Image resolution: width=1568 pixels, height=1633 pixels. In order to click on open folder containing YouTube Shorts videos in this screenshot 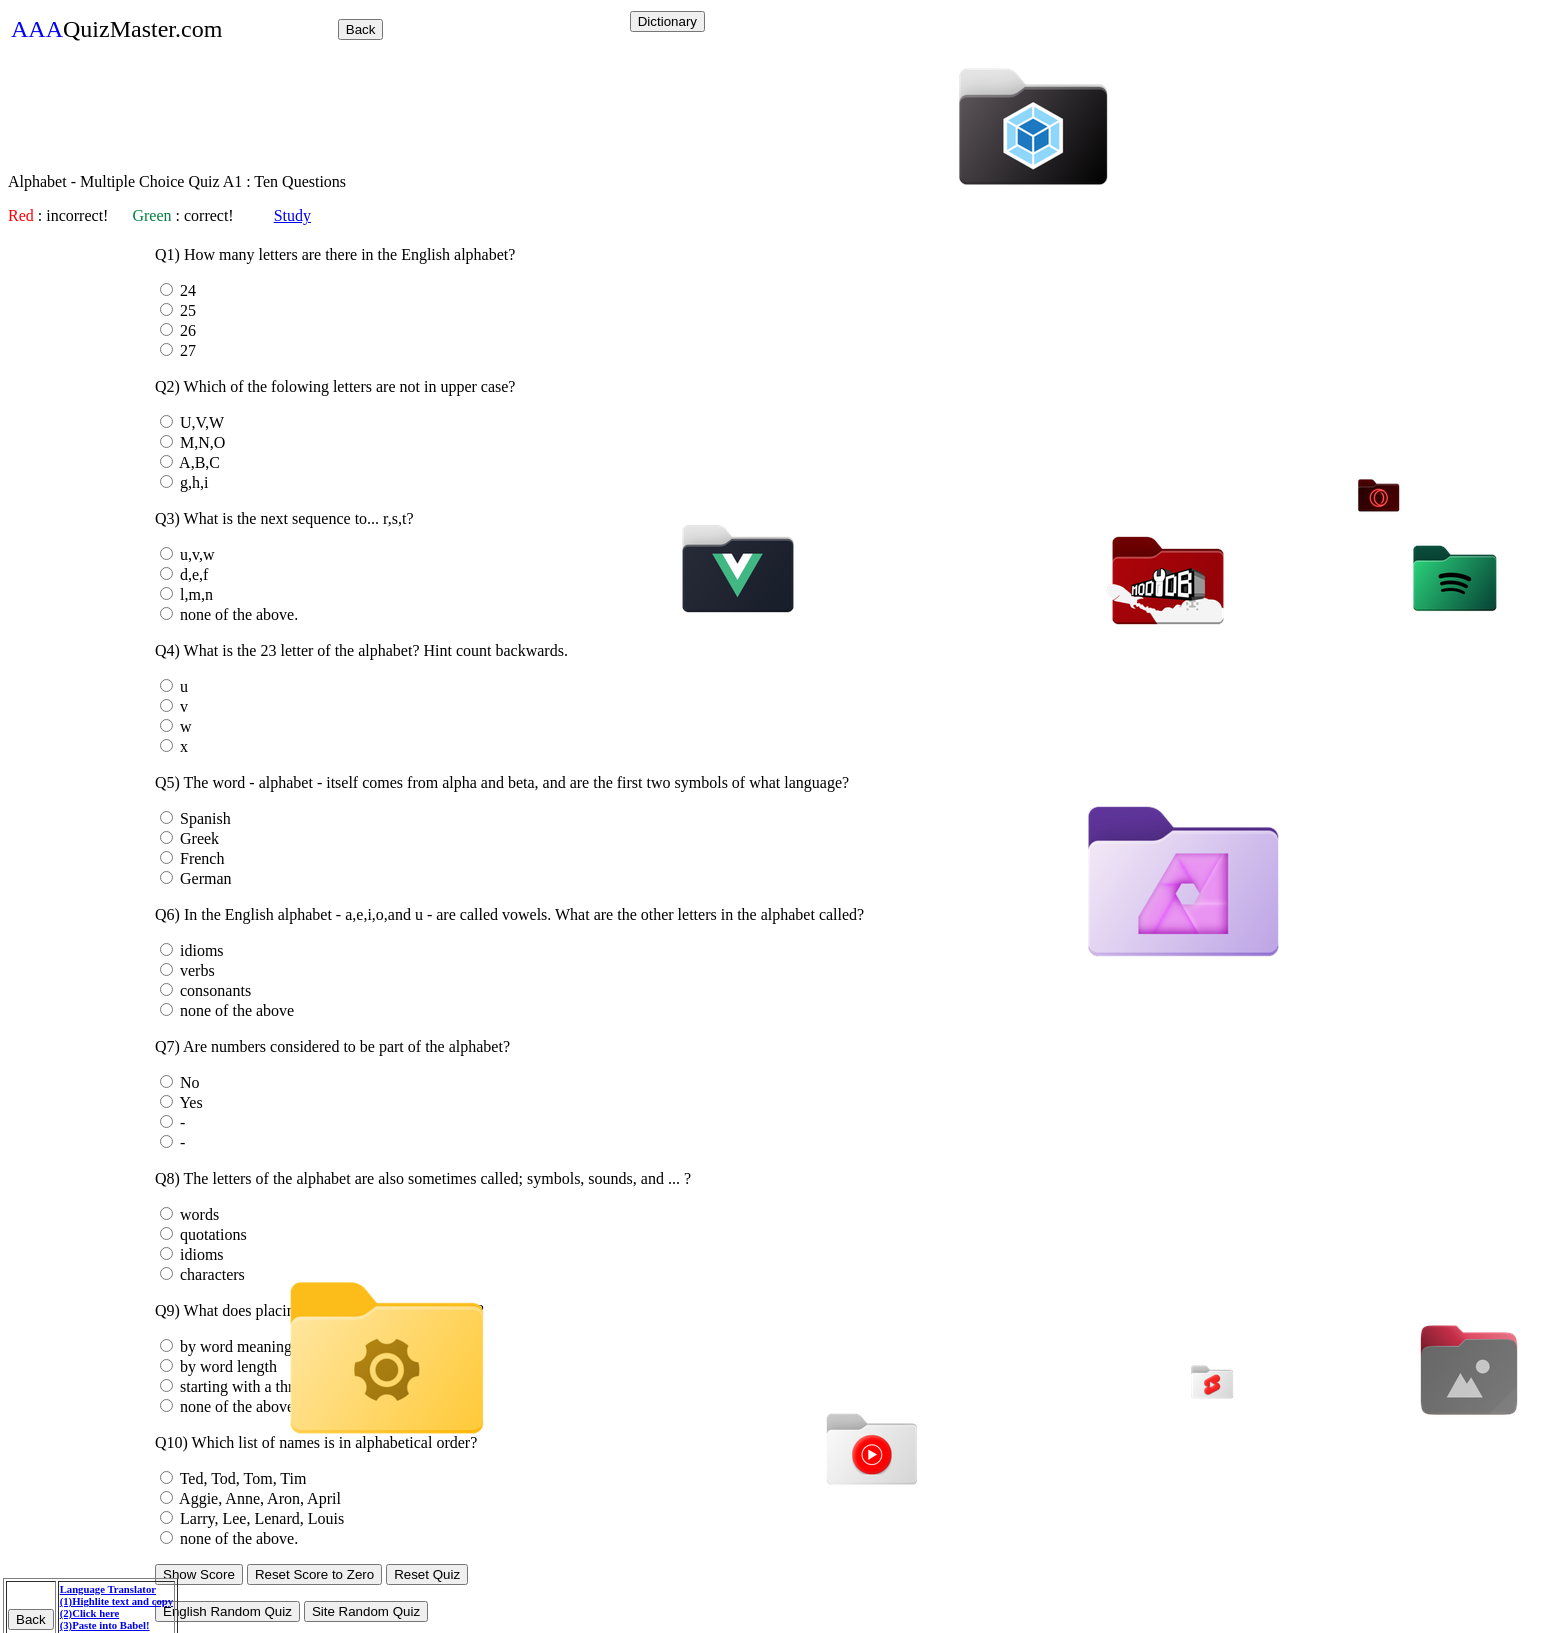, I will do `click(1212, 1383)`.